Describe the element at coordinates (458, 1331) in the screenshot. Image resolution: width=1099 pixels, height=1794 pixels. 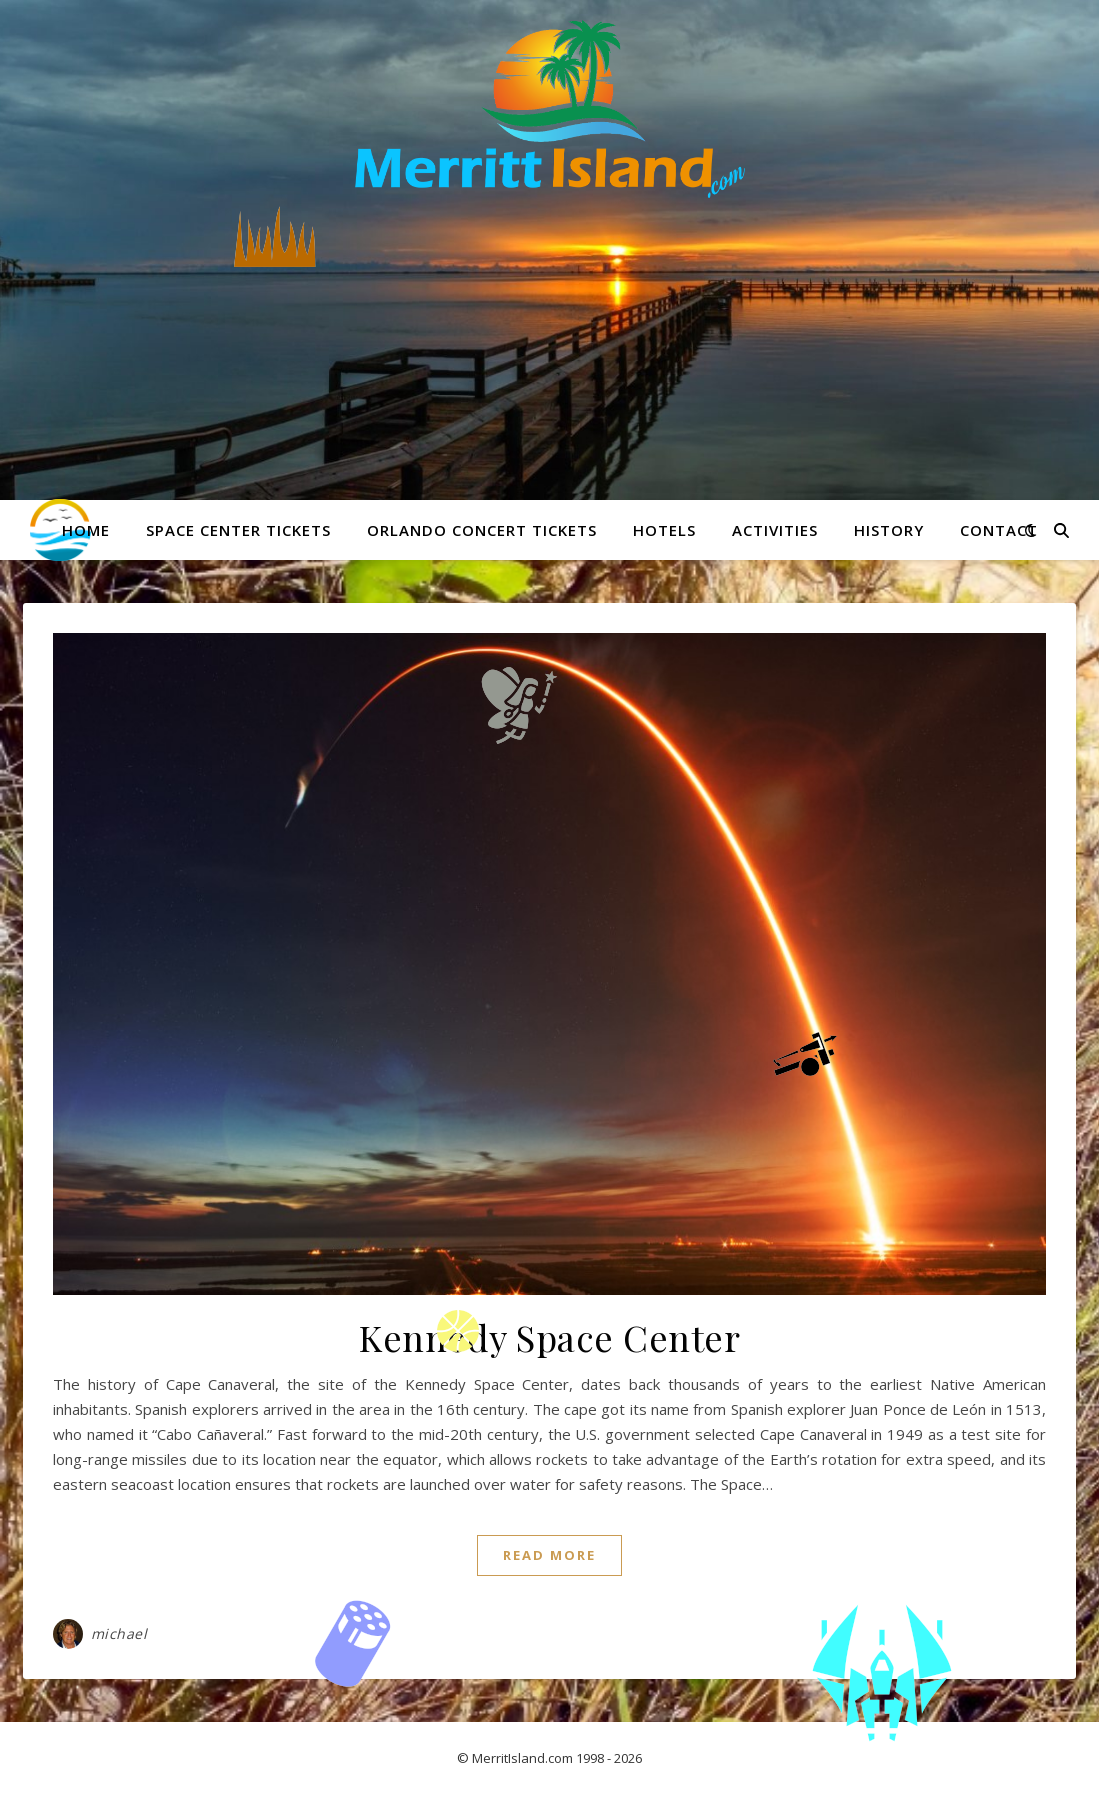
I see `access basketball or sports content` at that location.